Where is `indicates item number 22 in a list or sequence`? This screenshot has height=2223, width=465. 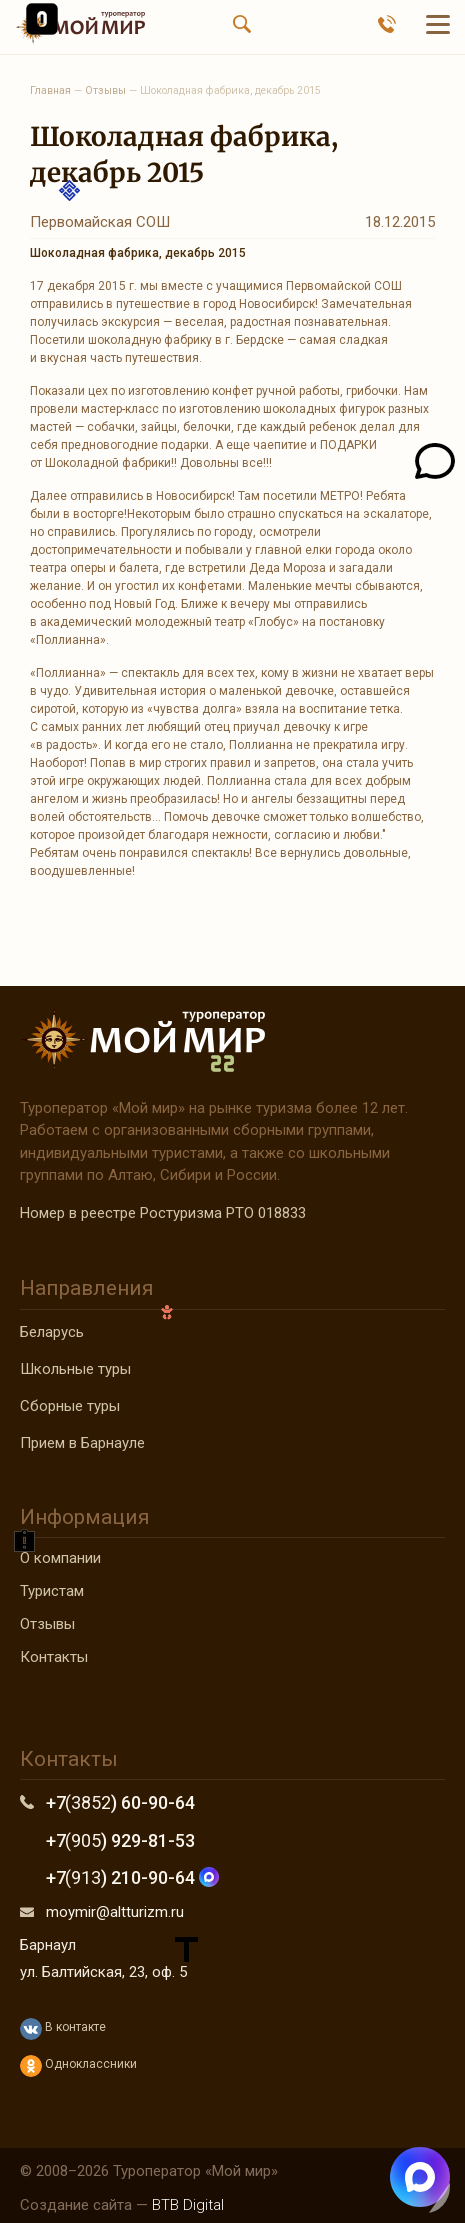
indicates item number 22 in a list or sequence is located at coordinates (222, 1063).